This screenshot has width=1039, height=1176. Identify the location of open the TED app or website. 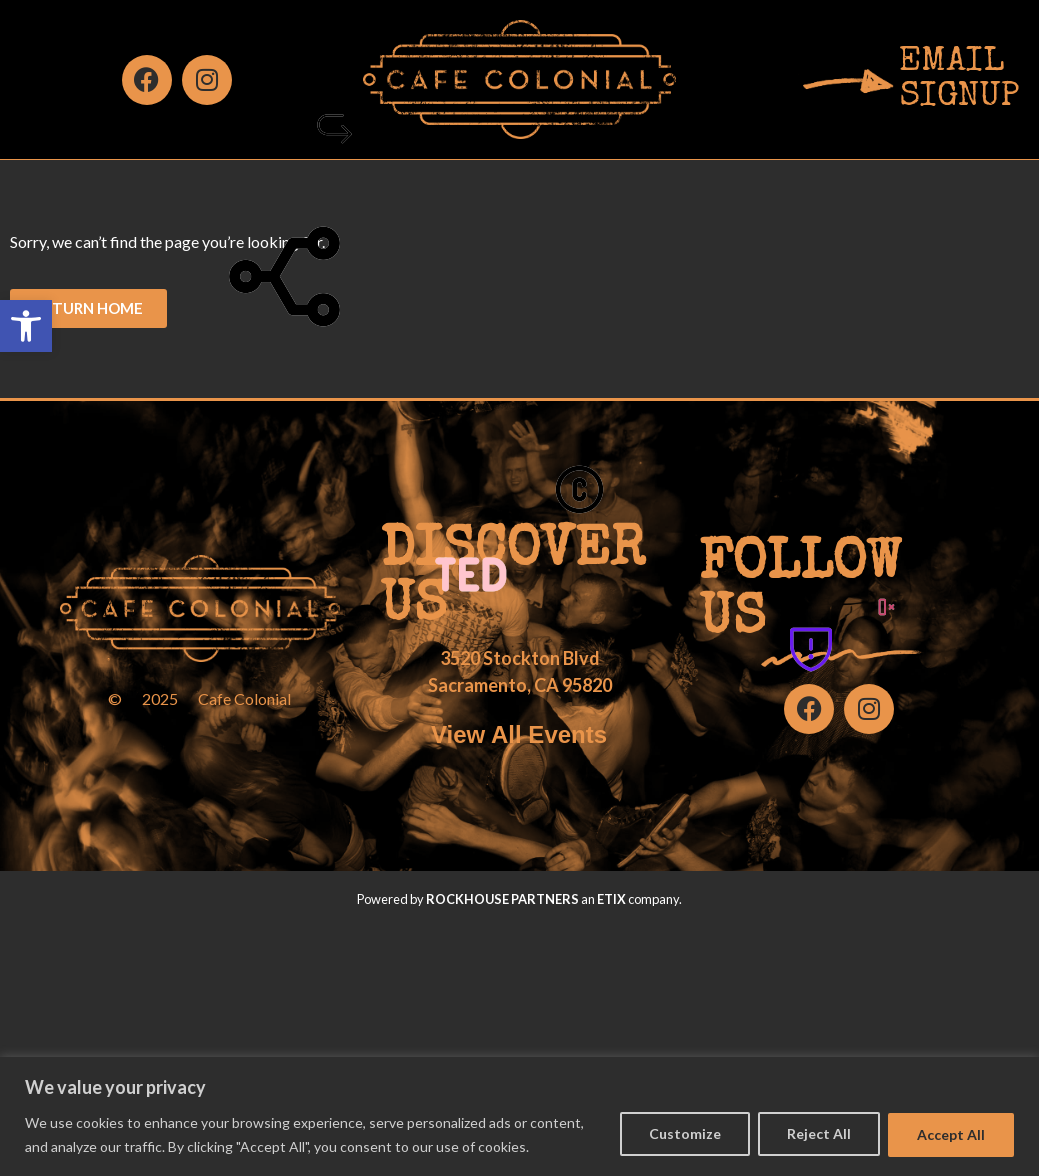
(472, 574).